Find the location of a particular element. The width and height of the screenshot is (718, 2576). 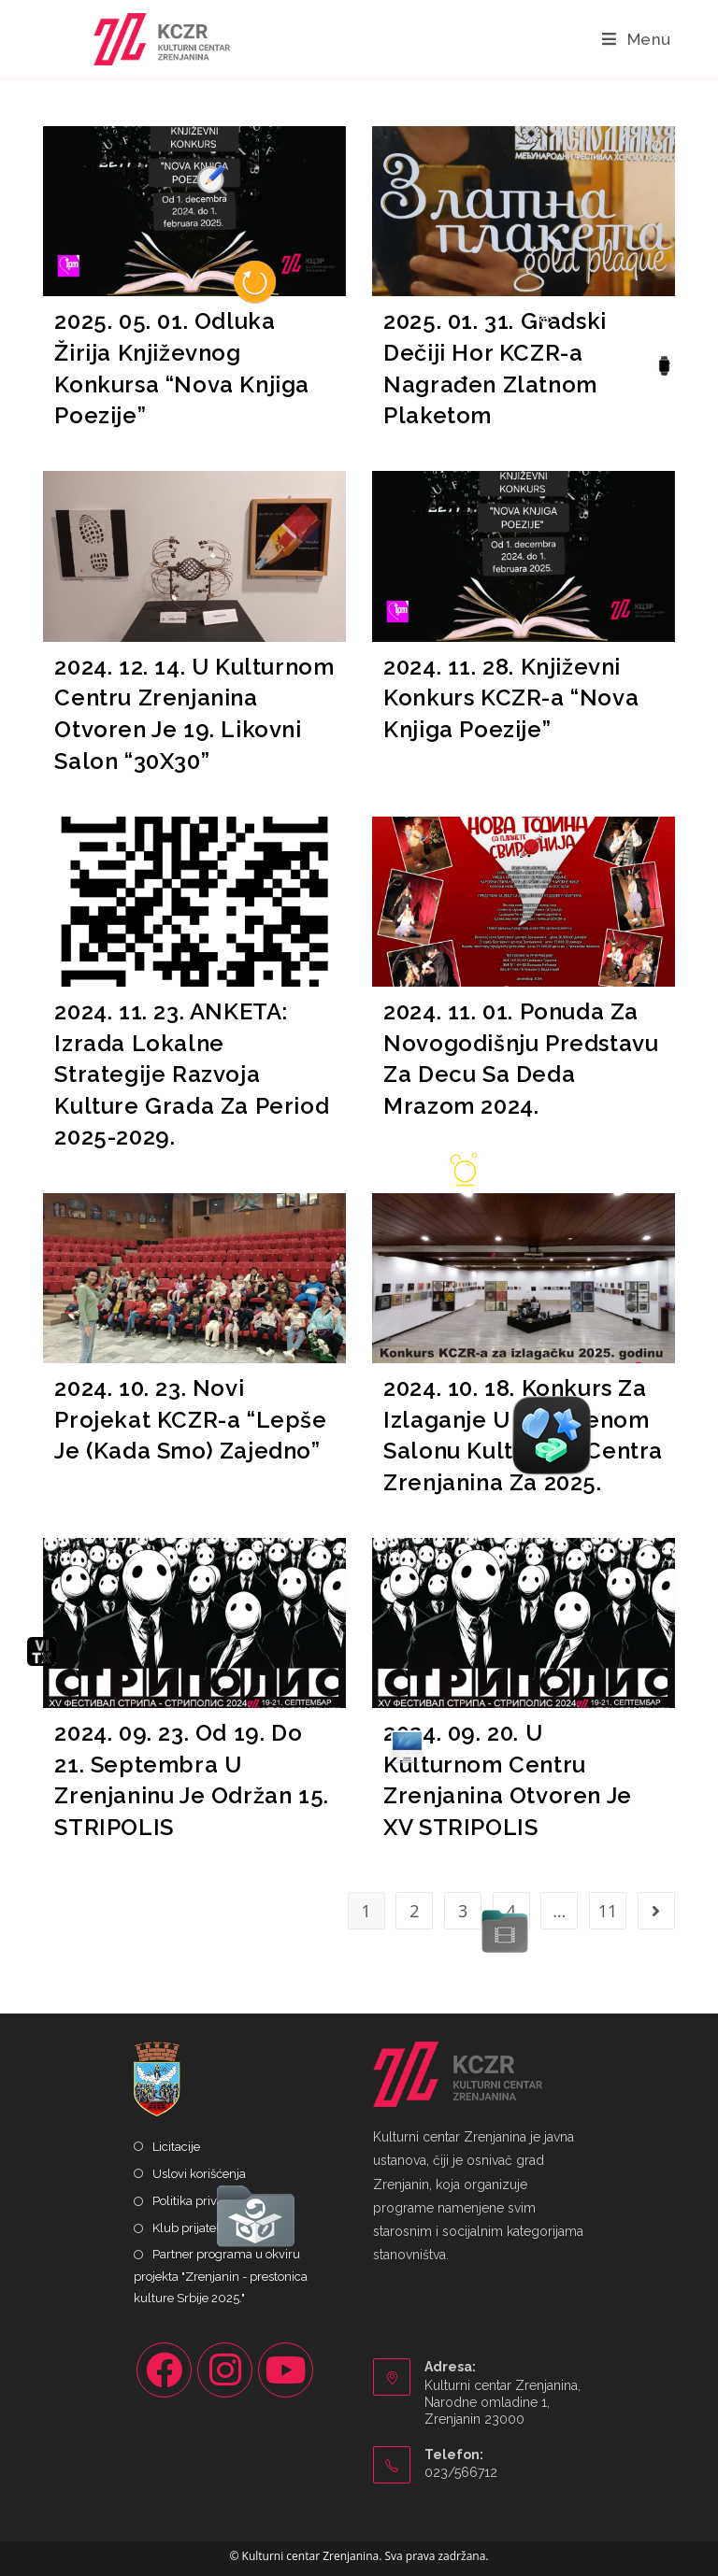

open portableapps folder is located at coordinates (255, 2218).